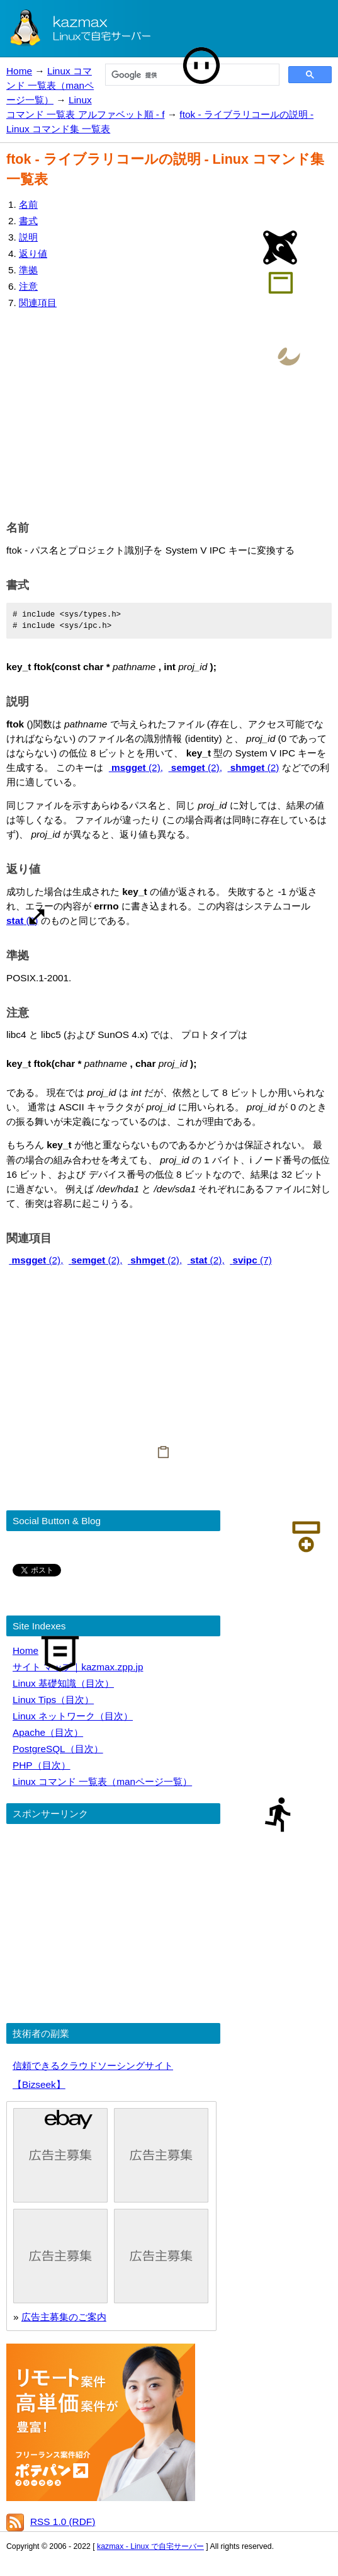  Describe the element at coordinates (280, 248) in the screenshot. I see `dbt (data build tool) logo` at that location.